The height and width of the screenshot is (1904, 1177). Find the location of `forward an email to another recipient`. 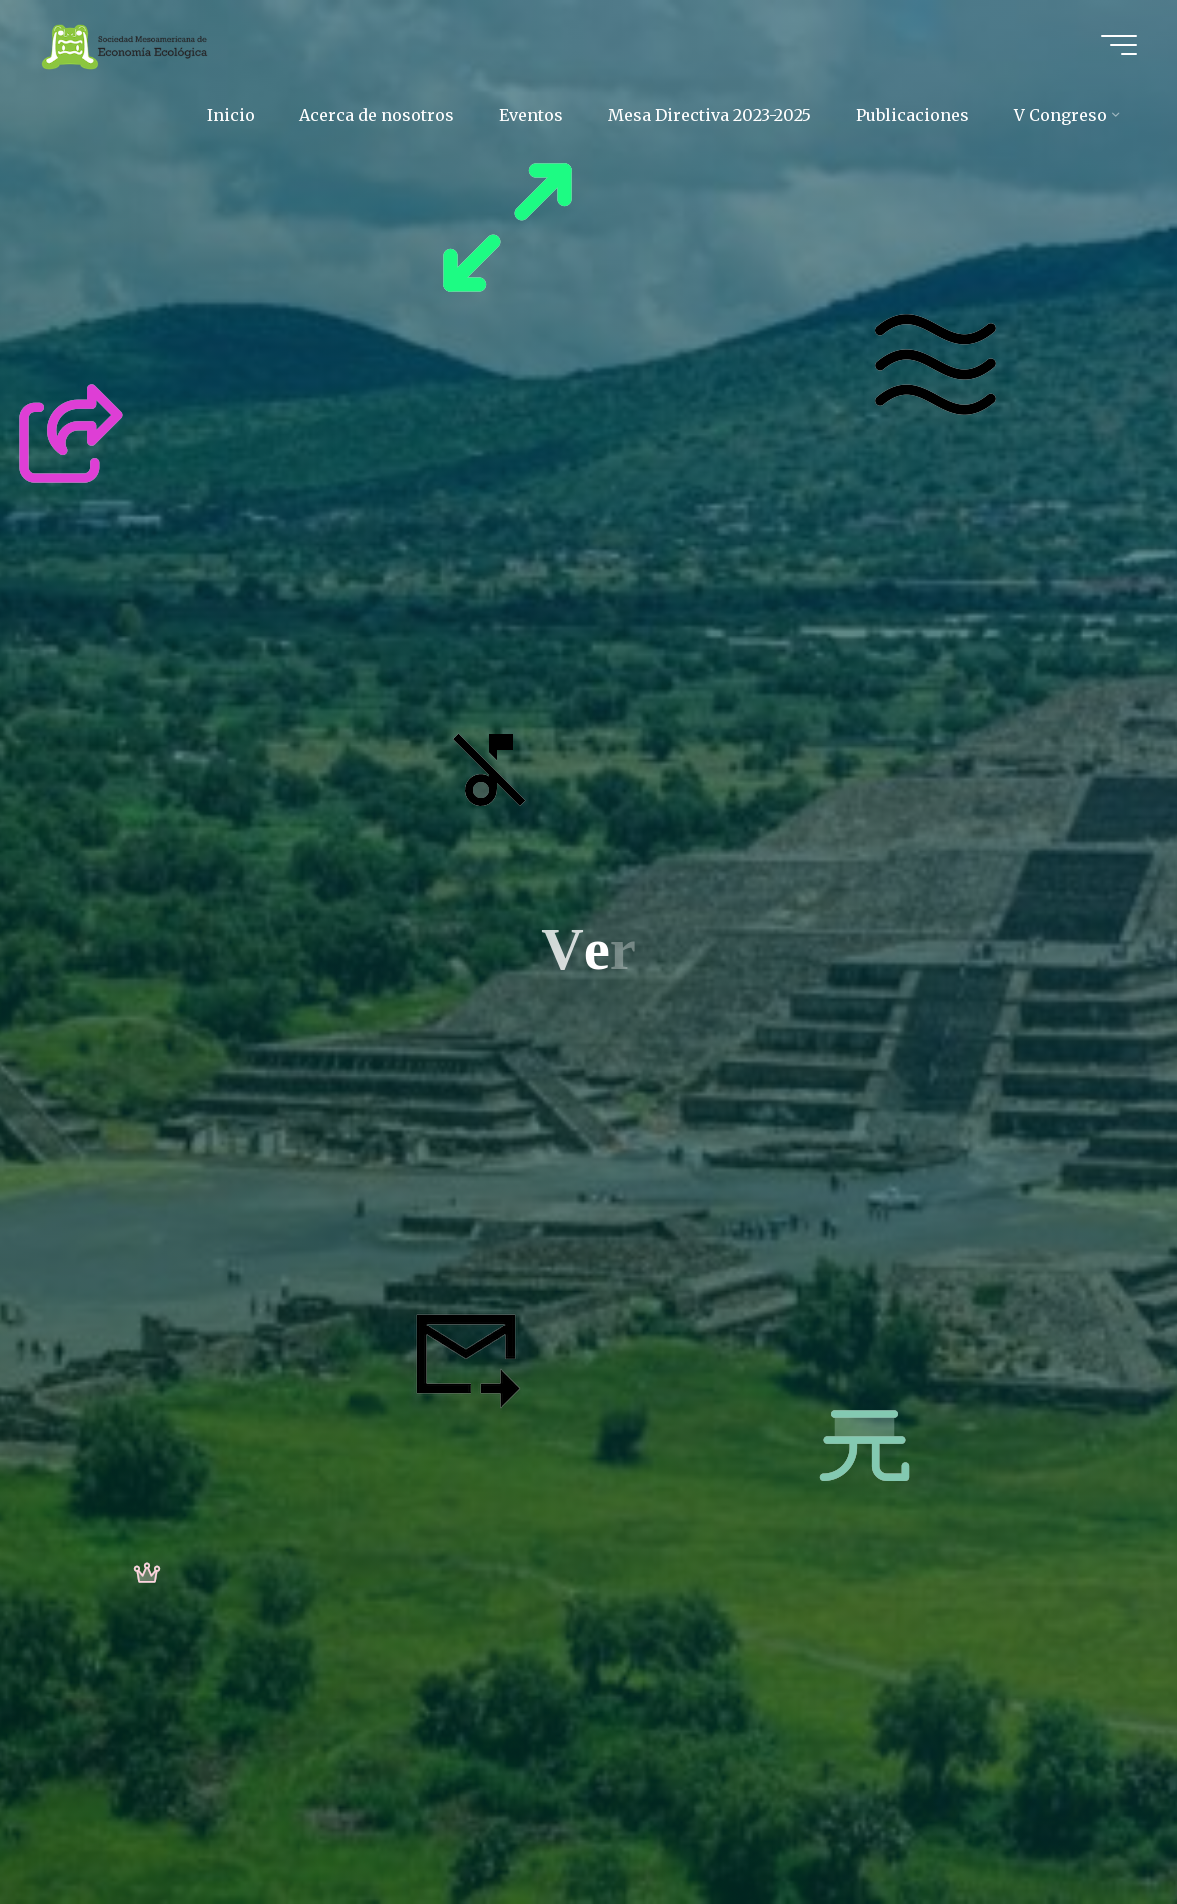

forward an email to another recipient is located at coordinates (466, 1354).